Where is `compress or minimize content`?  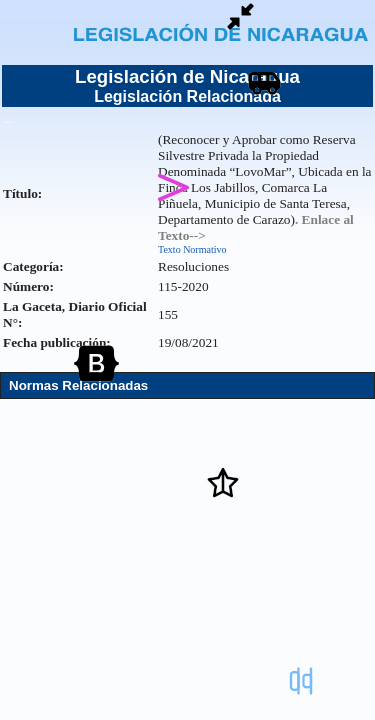
compress or minimize content is located at coordinates (240, 16).